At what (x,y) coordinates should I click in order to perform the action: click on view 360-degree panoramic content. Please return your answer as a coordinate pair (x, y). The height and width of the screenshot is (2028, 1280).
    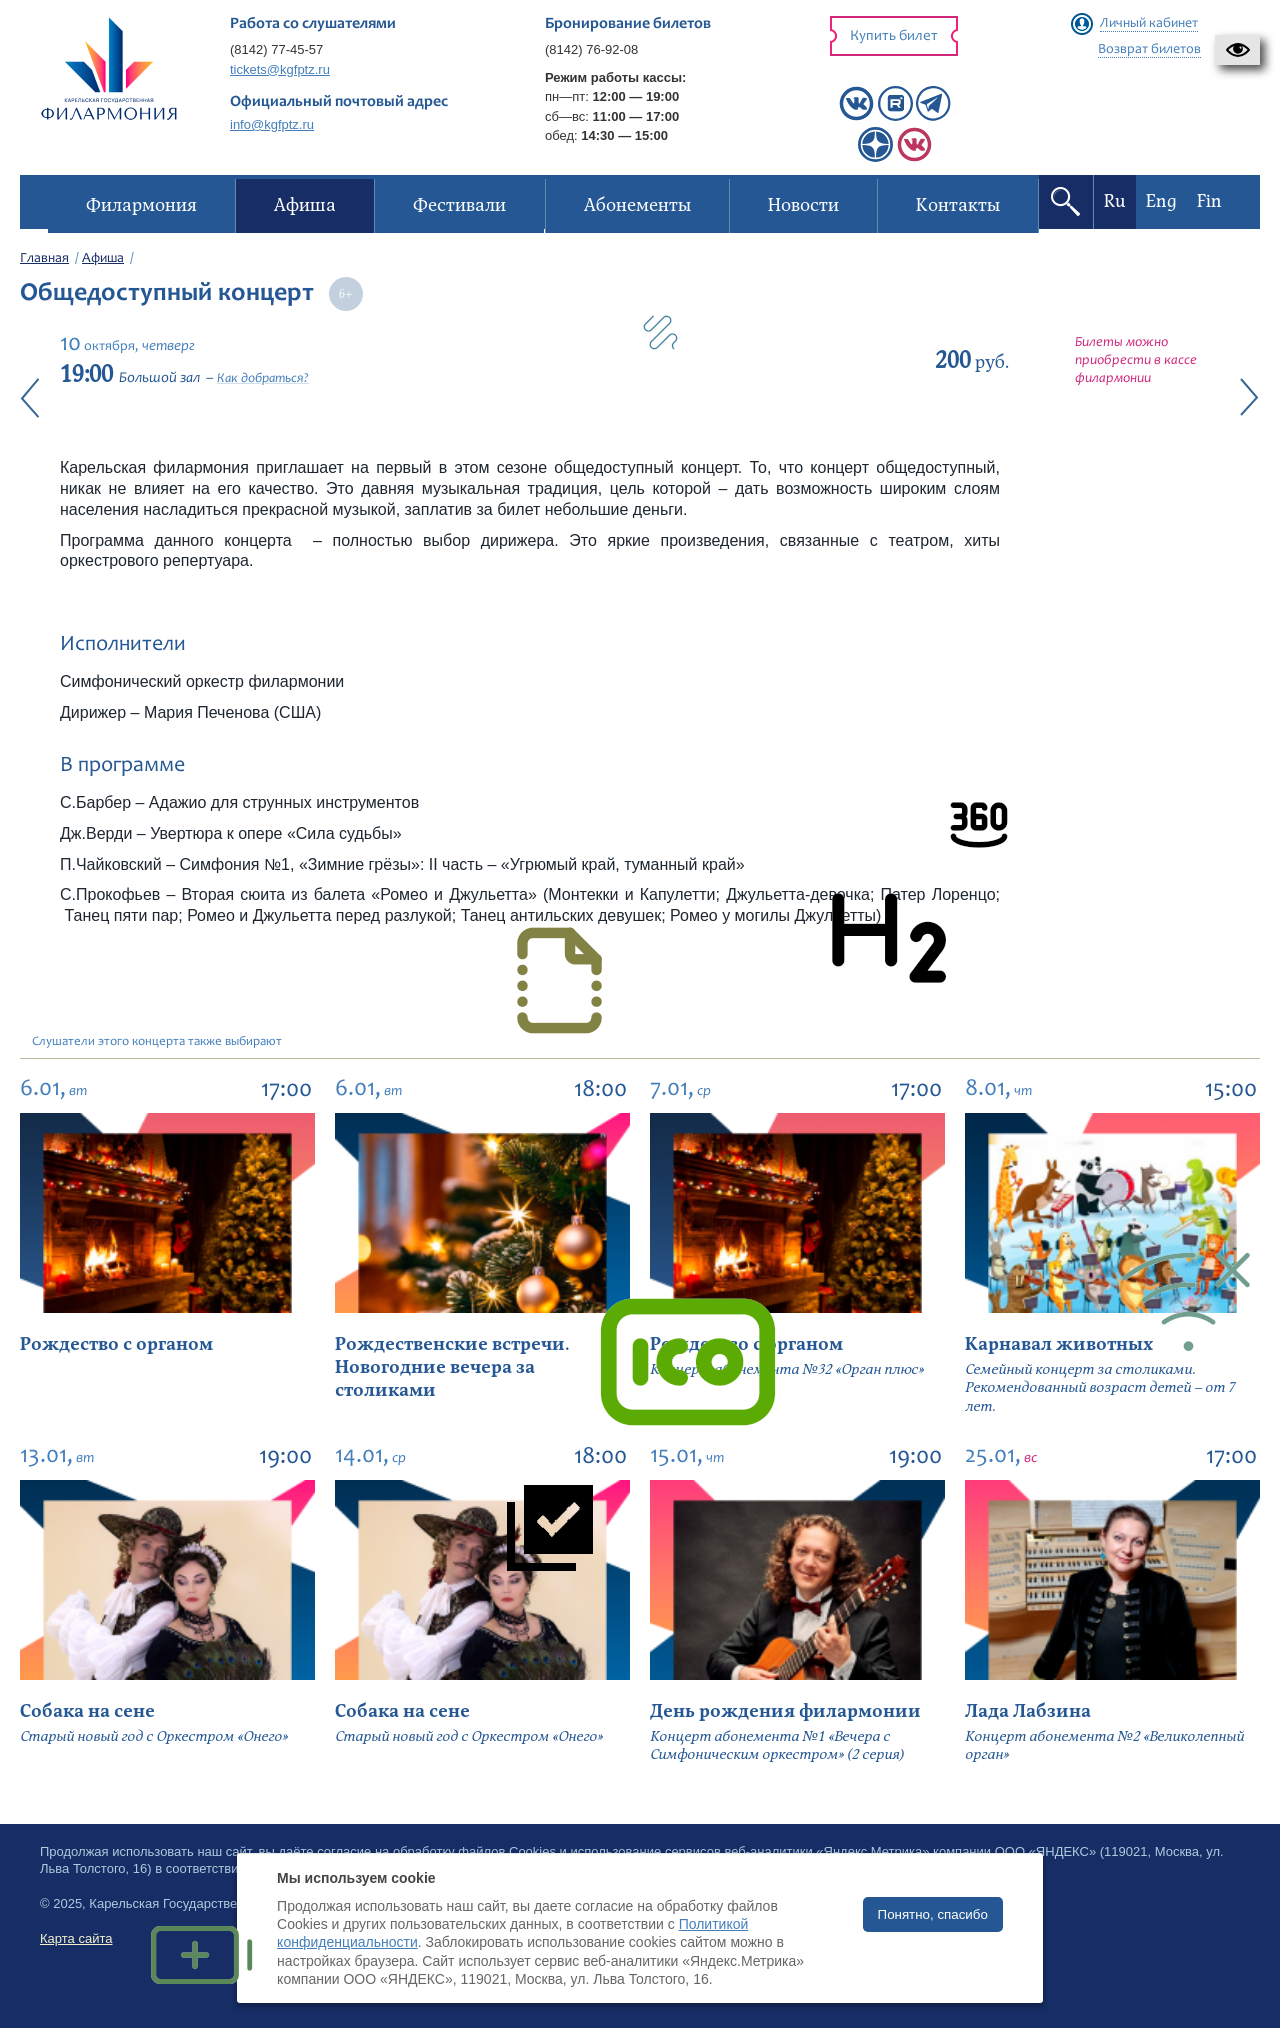
    Looking at the image, I should click on (979, 825).